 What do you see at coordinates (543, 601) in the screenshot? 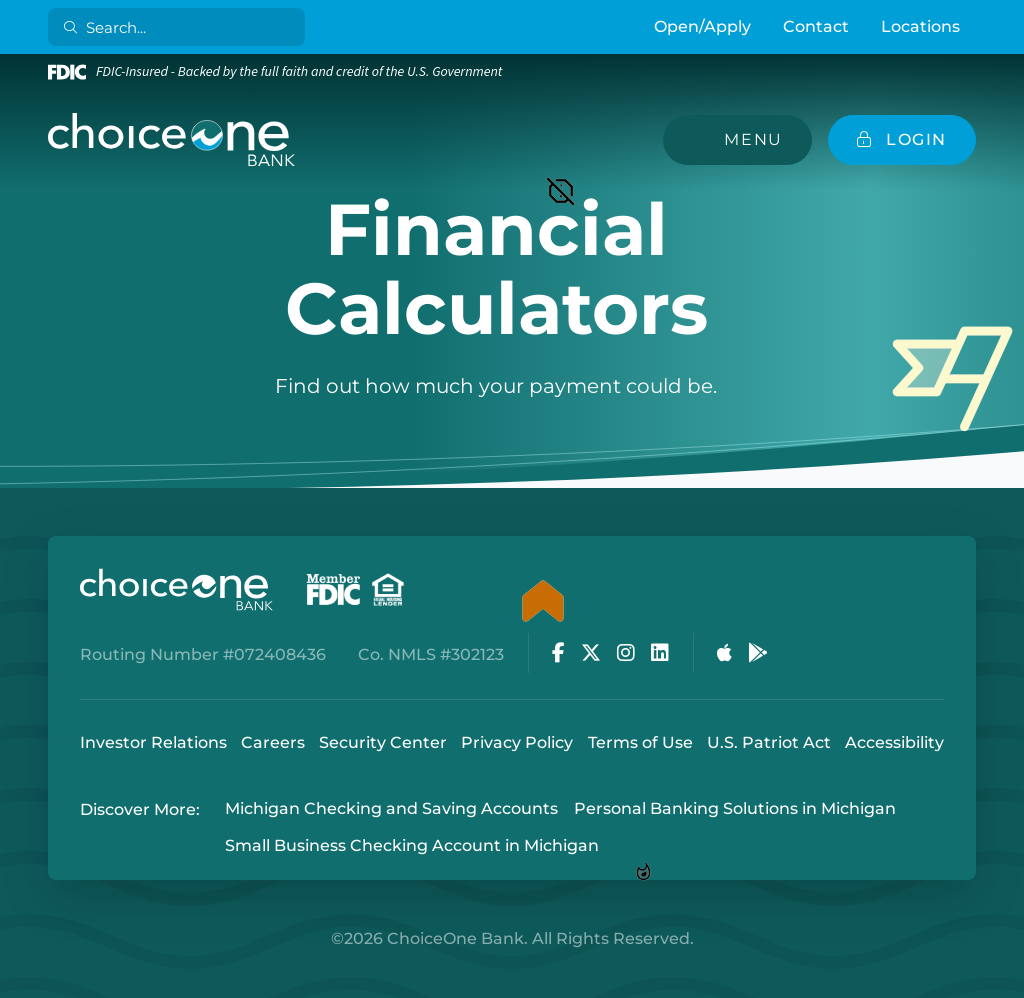
I see `upvote or promote content` at bounding box center [543, 601].